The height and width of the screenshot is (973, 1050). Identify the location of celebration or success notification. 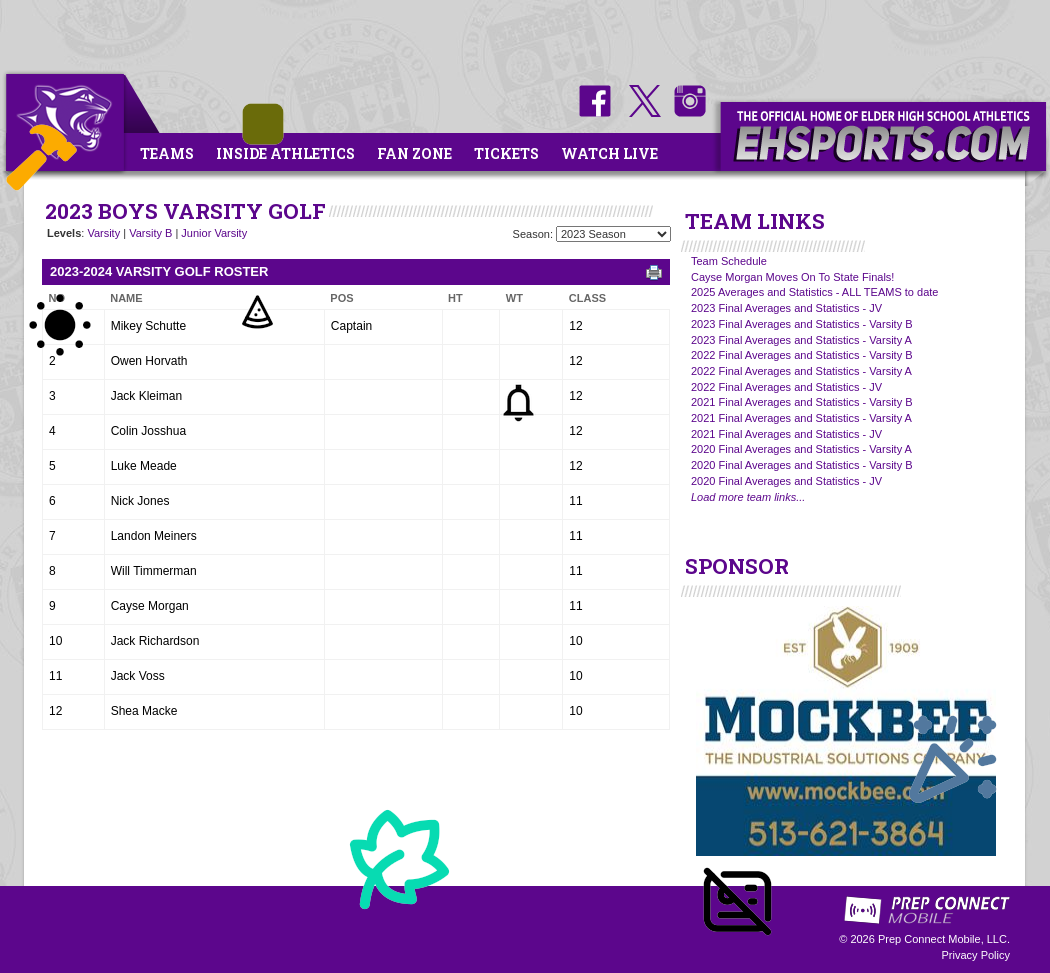
(955, 757).